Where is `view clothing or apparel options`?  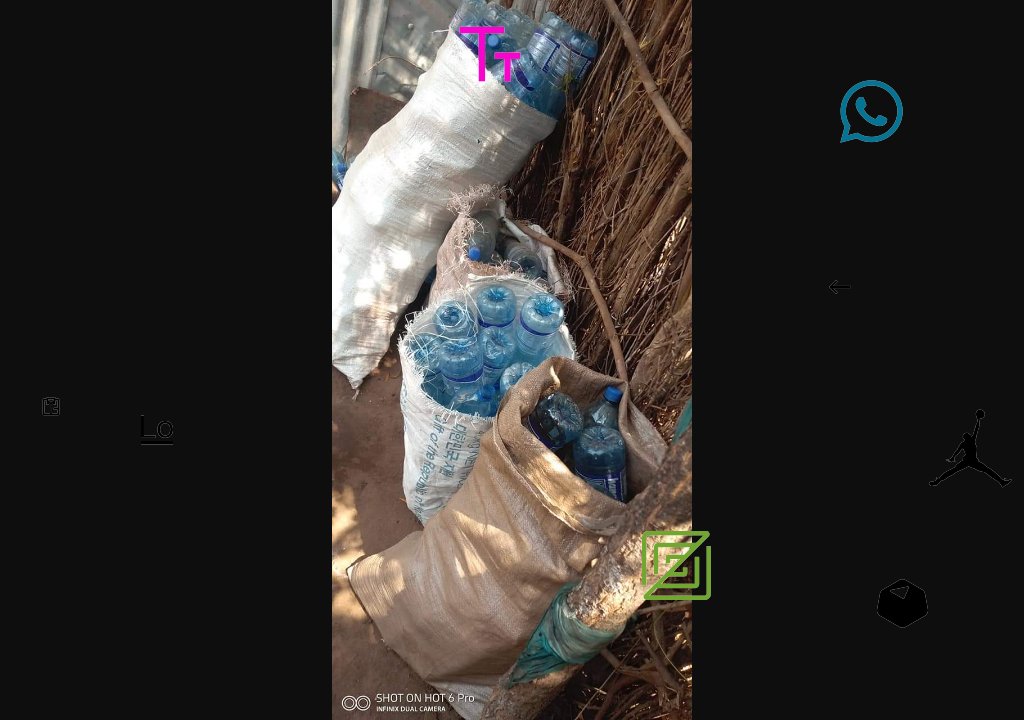
view clothing or apparel options is located at coordinates (51, 406).